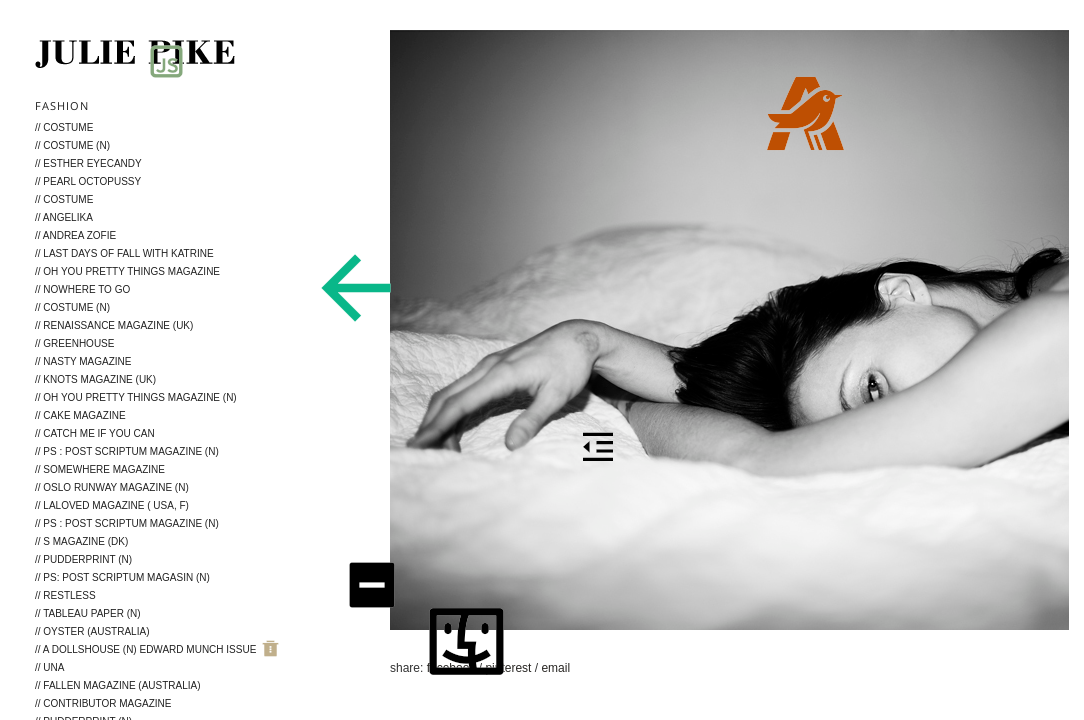 This screenshot has width=1084, height=720. I want to click on delete selected item, so click(270, 648).